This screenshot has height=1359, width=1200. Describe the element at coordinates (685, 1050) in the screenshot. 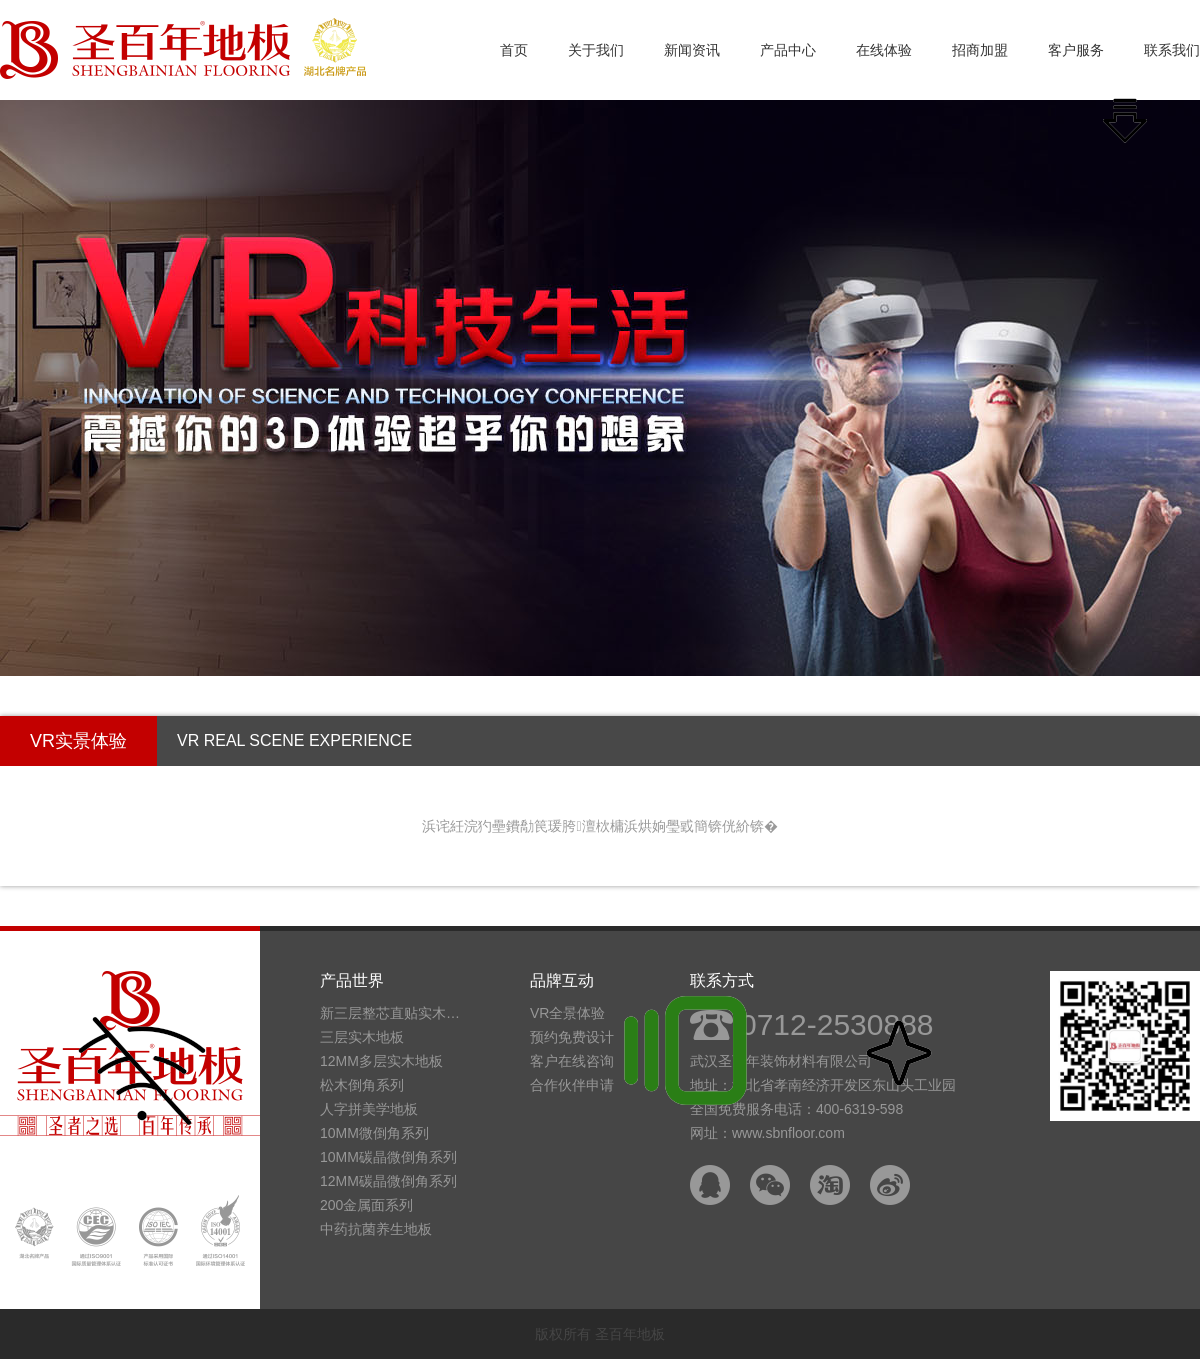

I see `view version history` at that location.